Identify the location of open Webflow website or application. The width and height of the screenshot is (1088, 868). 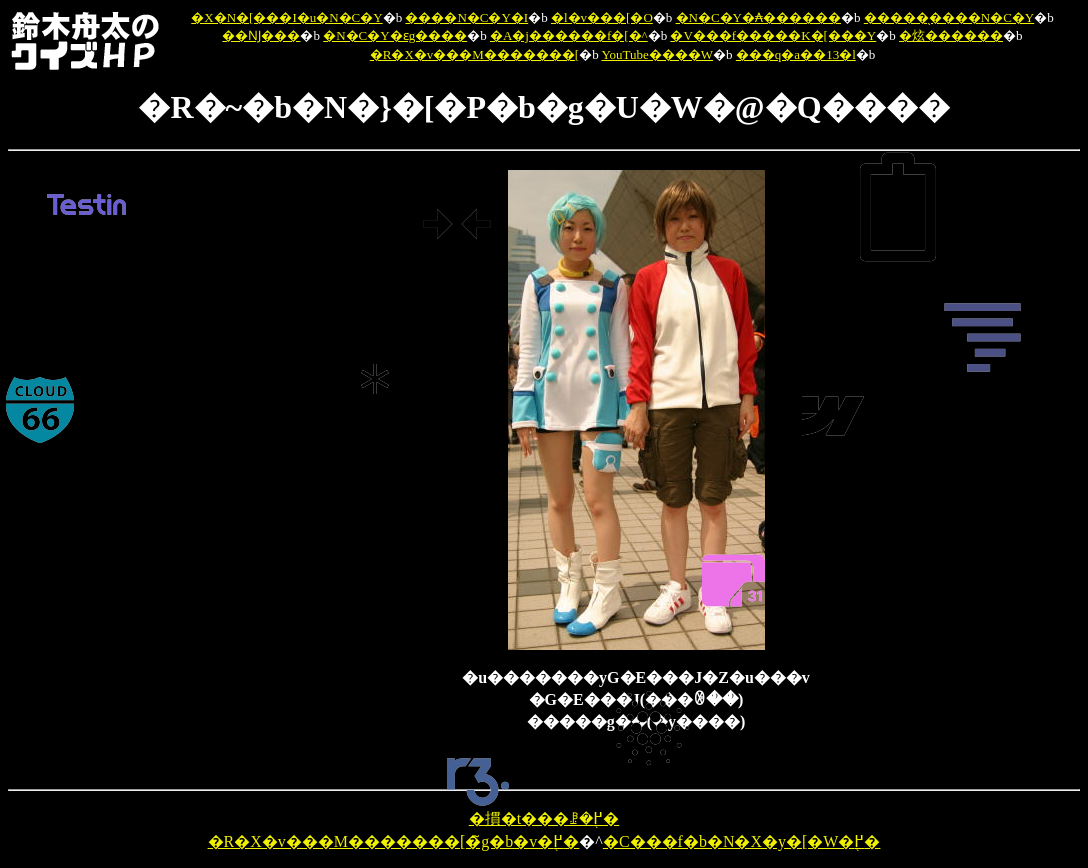
(833, 416).